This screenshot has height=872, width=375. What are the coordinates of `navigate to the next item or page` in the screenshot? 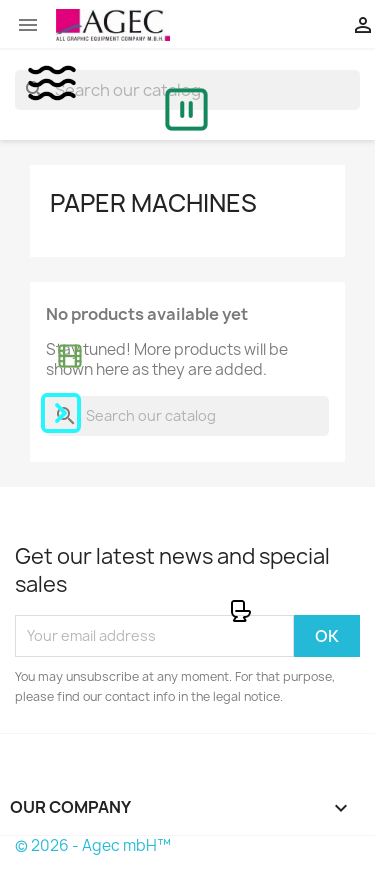 It's located at (61, 413).